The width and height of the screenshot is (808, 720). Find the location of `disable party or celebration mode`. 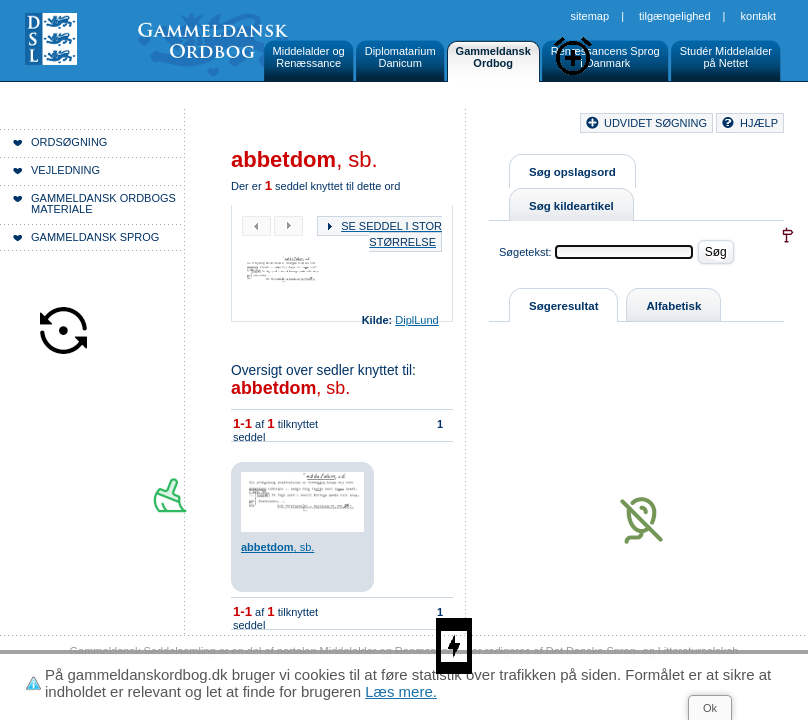

disable party or celebration mode is located at coordinates (641, 520).